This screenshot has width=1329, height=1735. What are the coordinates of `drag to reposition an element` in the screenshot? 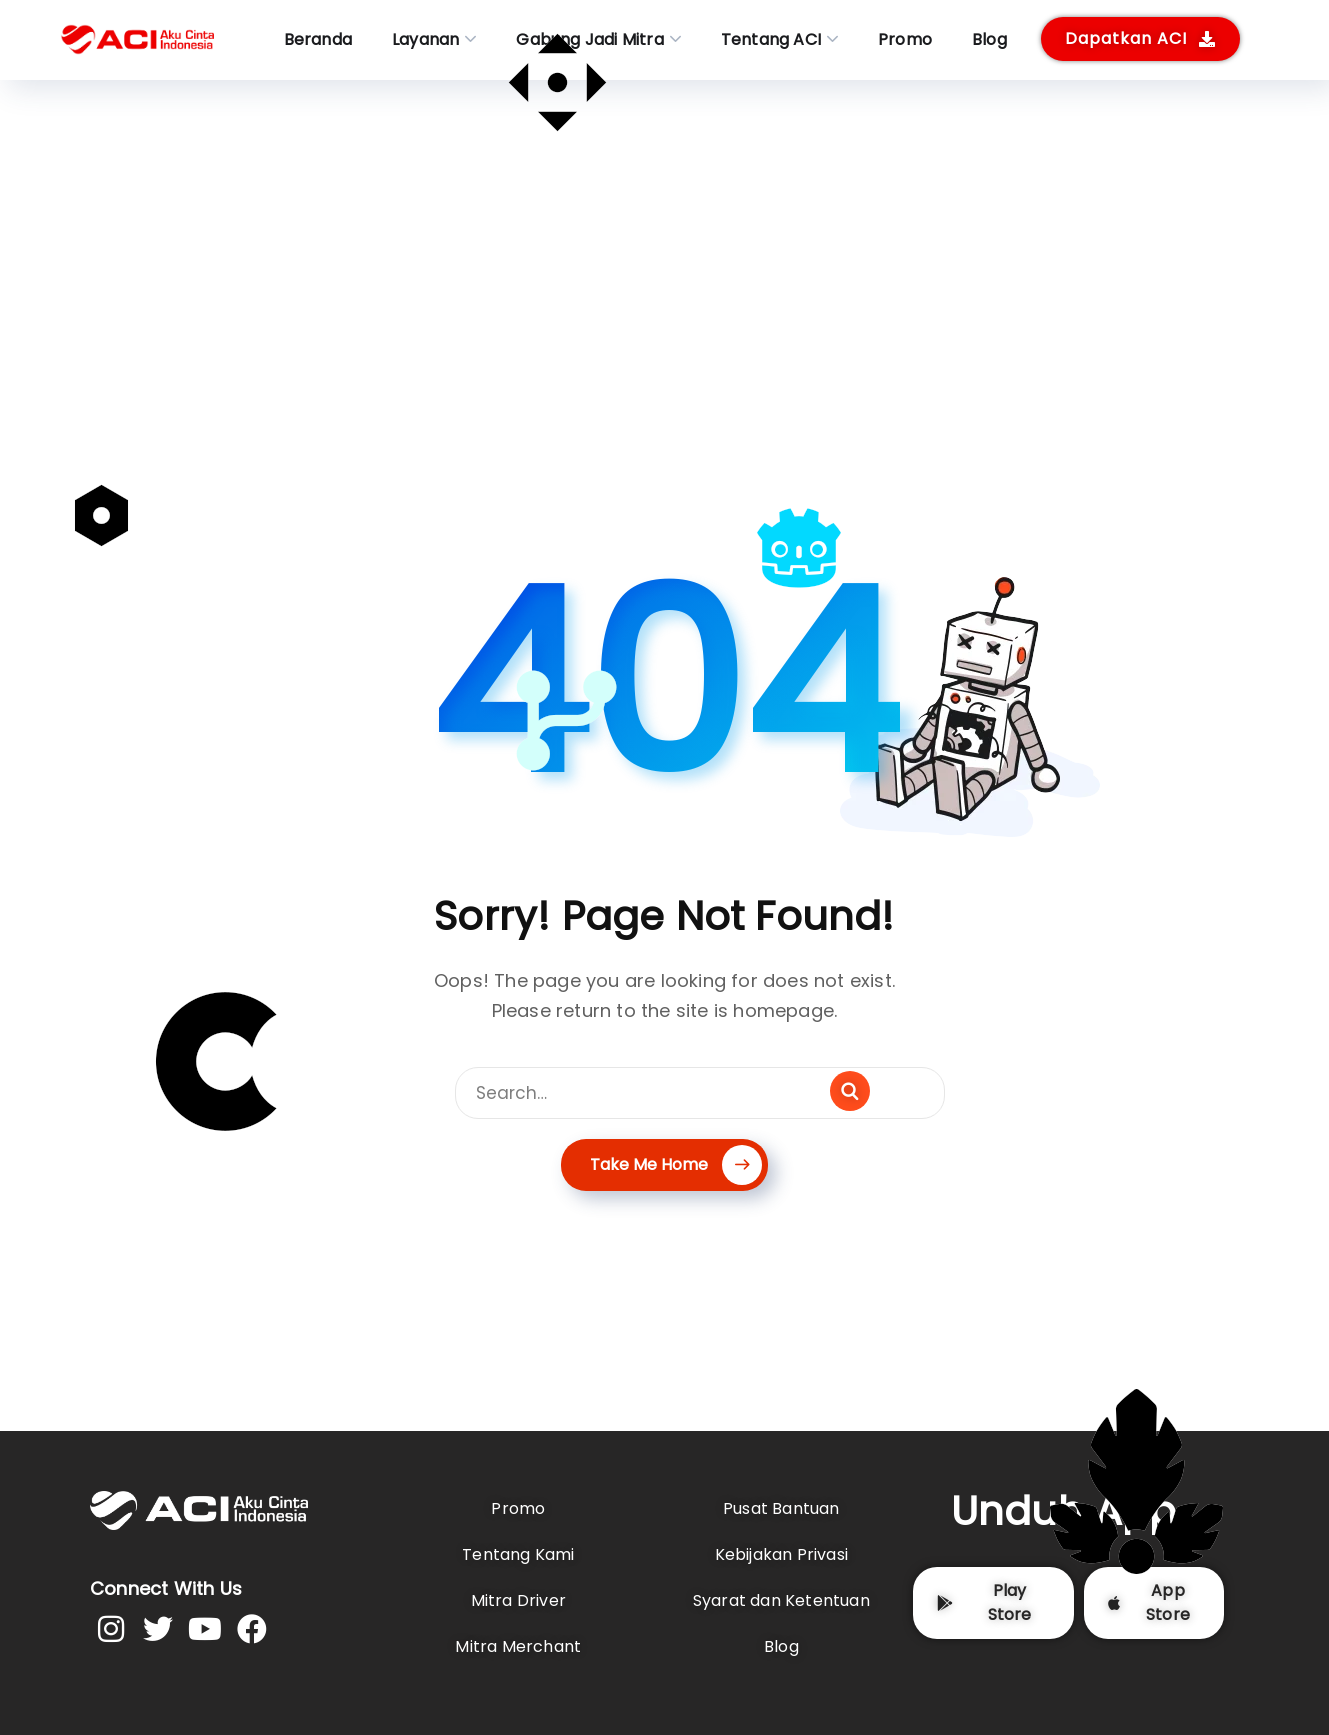 It's located at (557, 82).